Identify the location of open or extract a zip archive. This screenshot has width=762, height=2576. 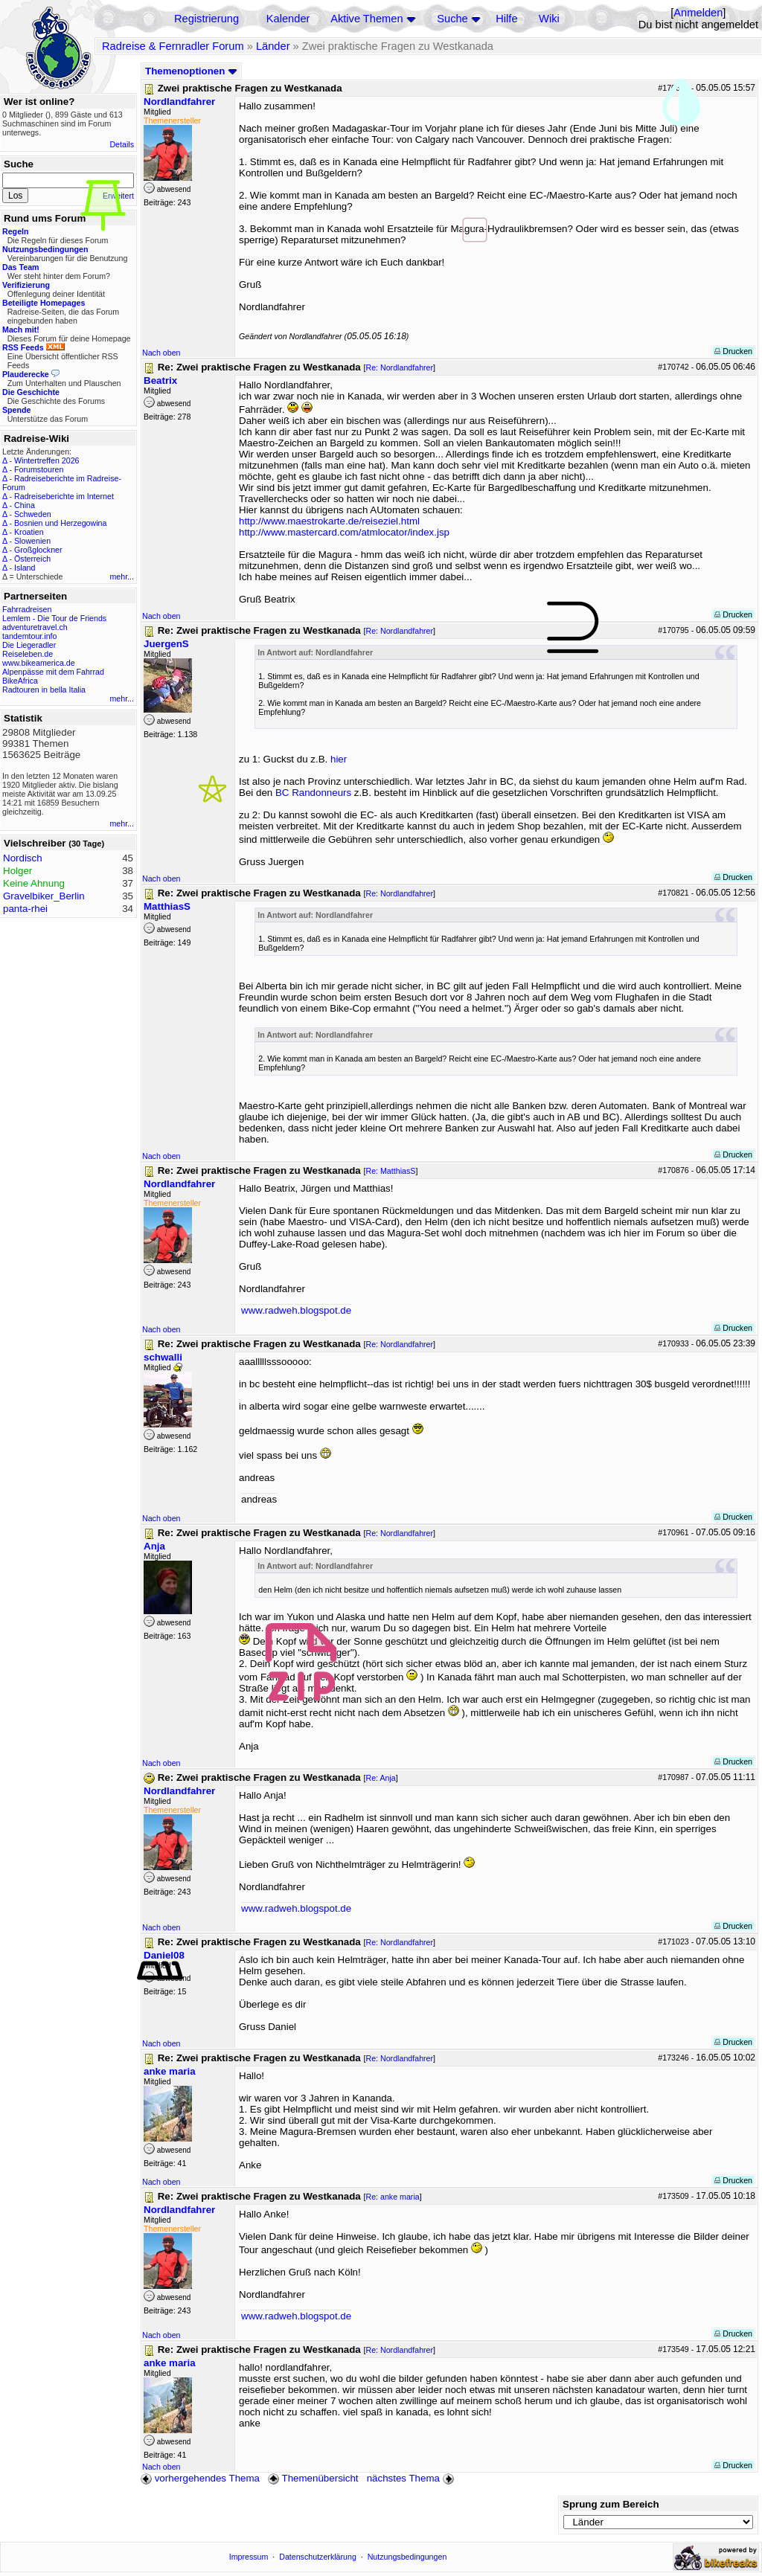
(301, 1665).